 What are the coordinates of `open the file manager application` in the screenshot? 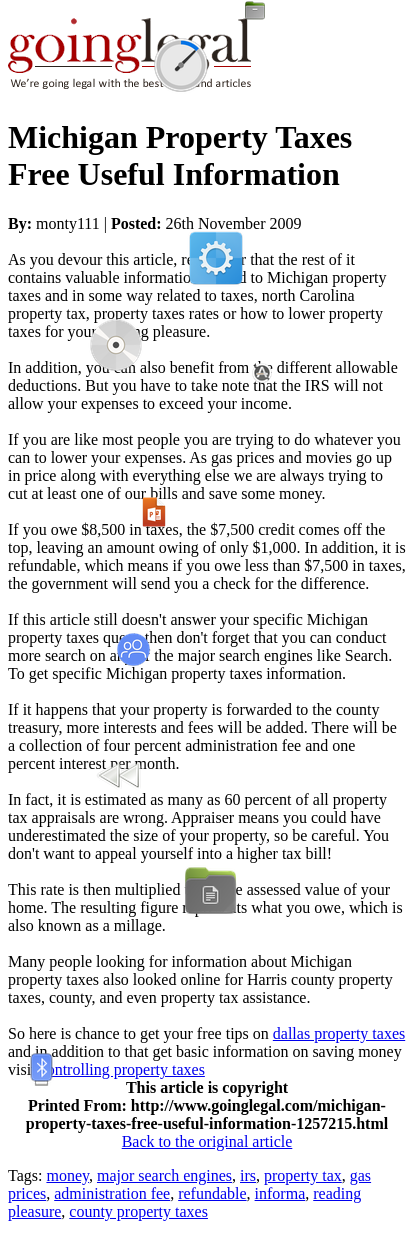 It's located at (255, 10).